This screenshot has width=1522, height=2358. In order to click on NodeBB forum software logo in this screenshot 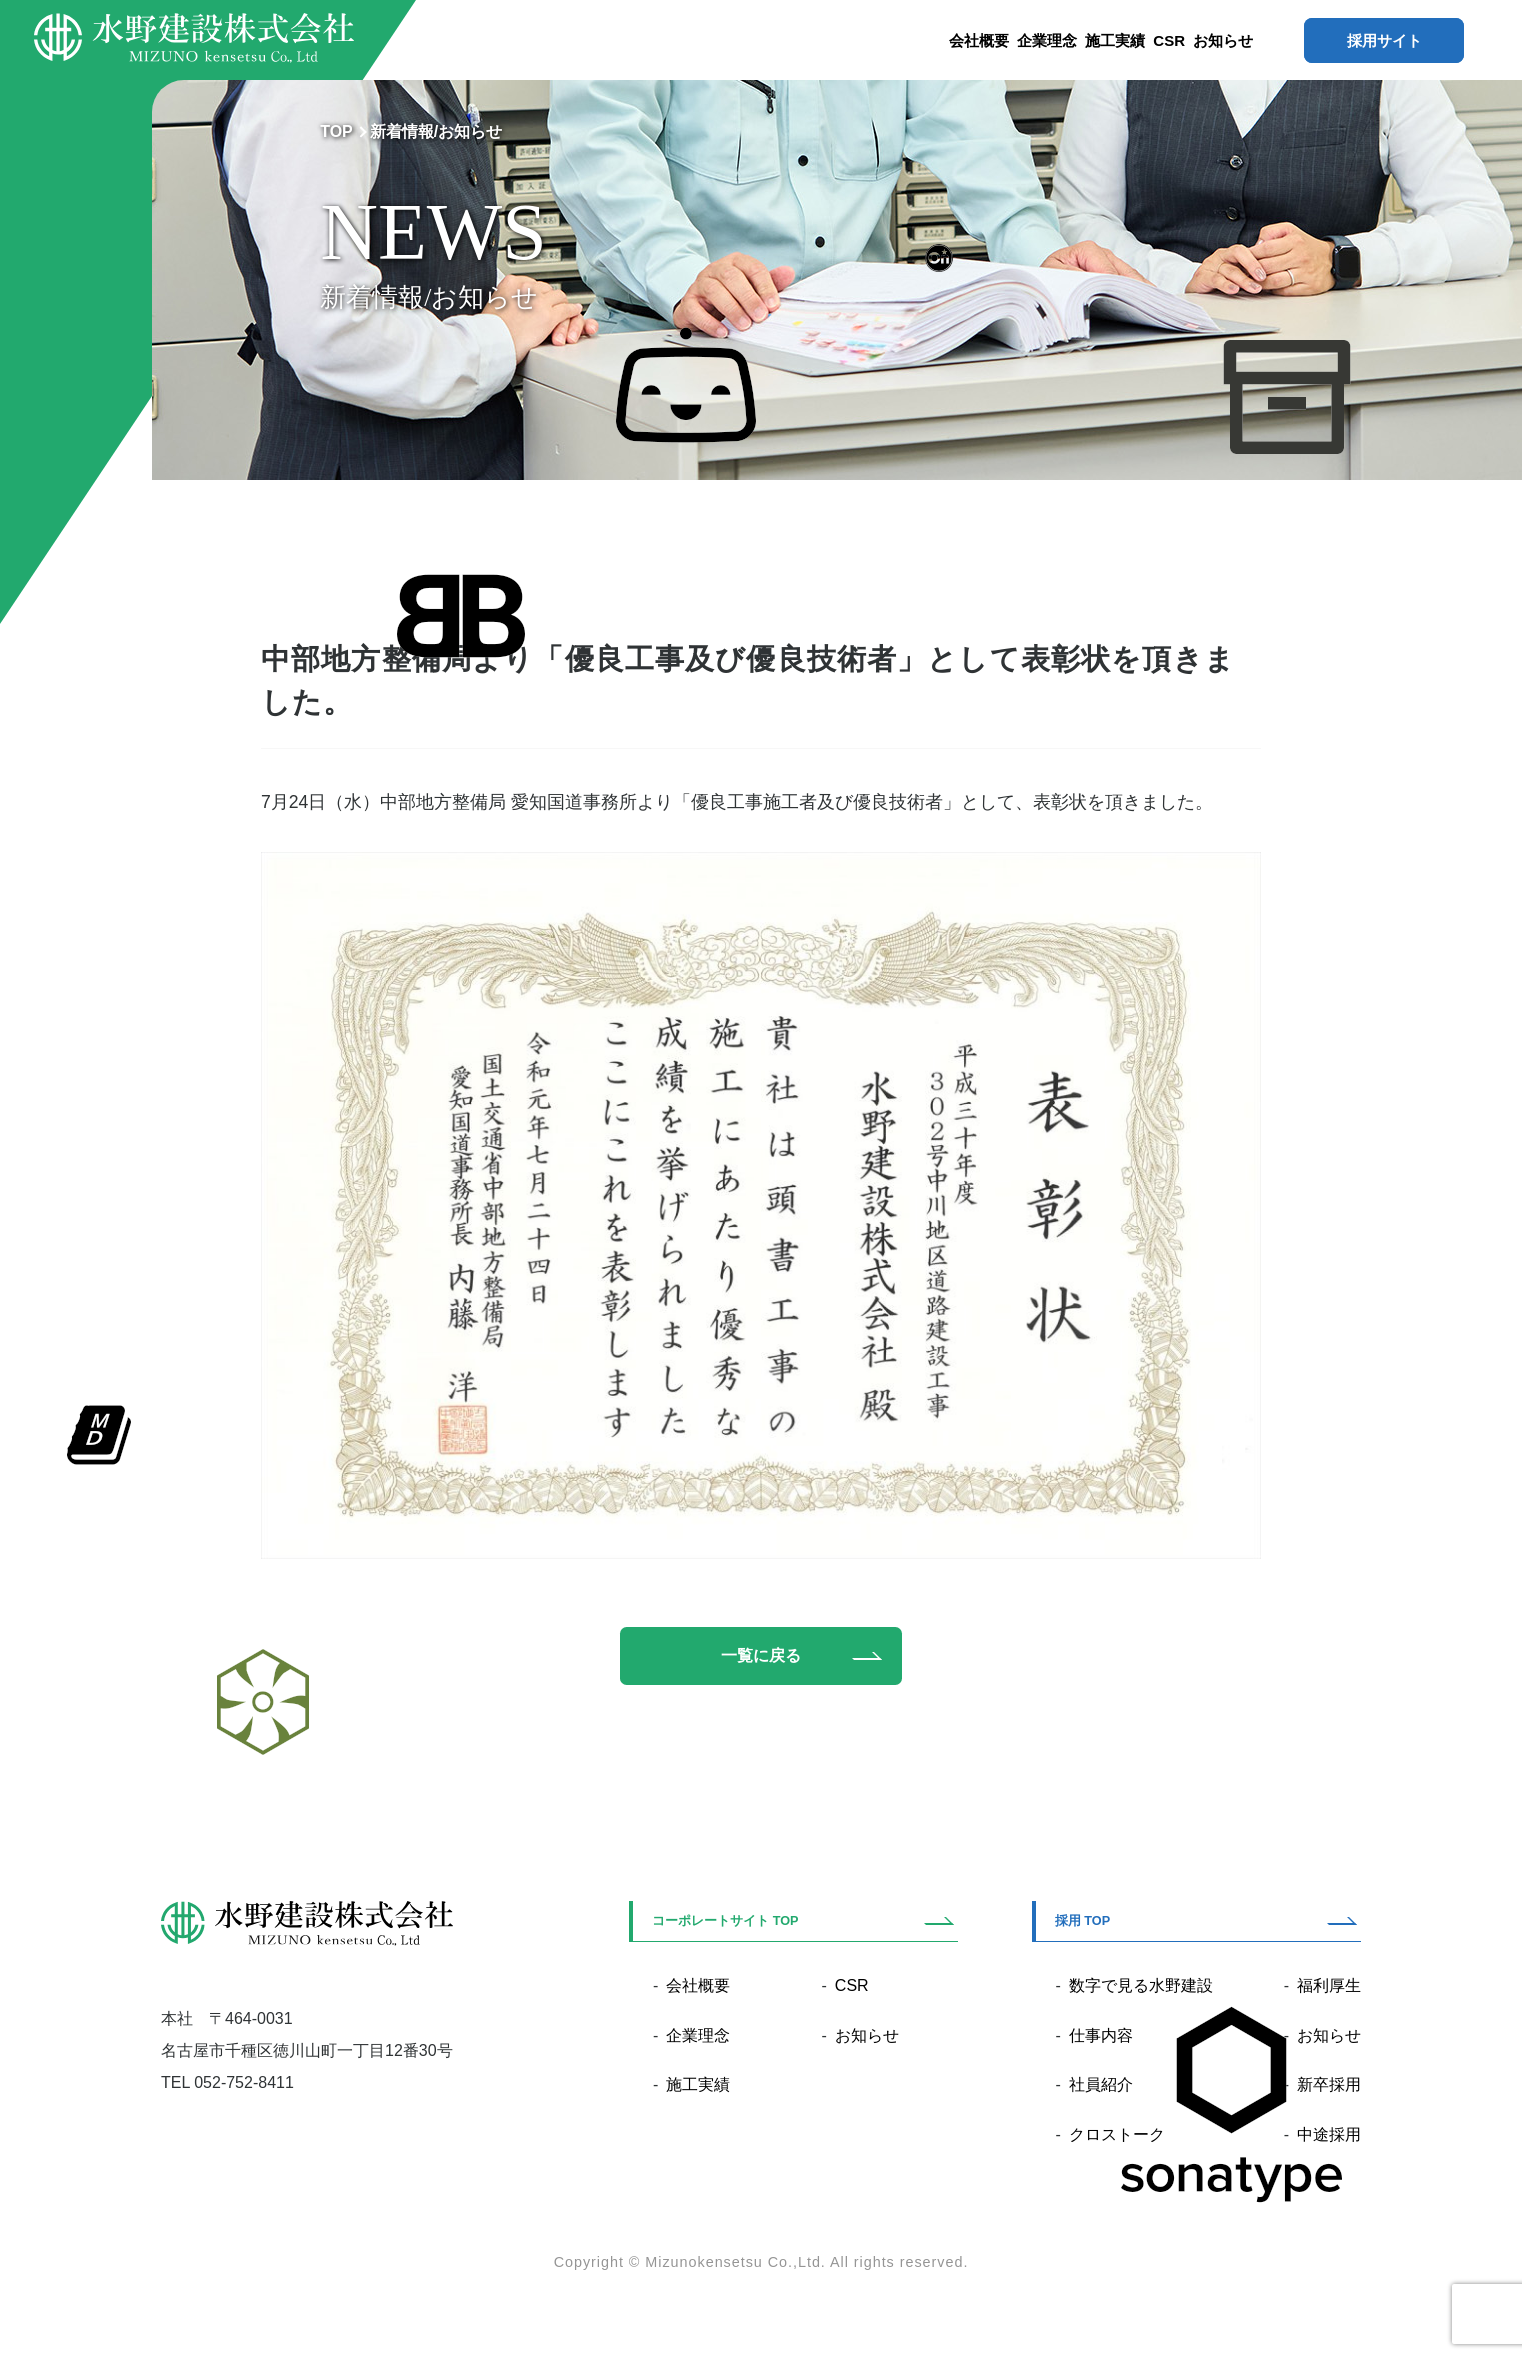, I will do `click(461, 616)`.